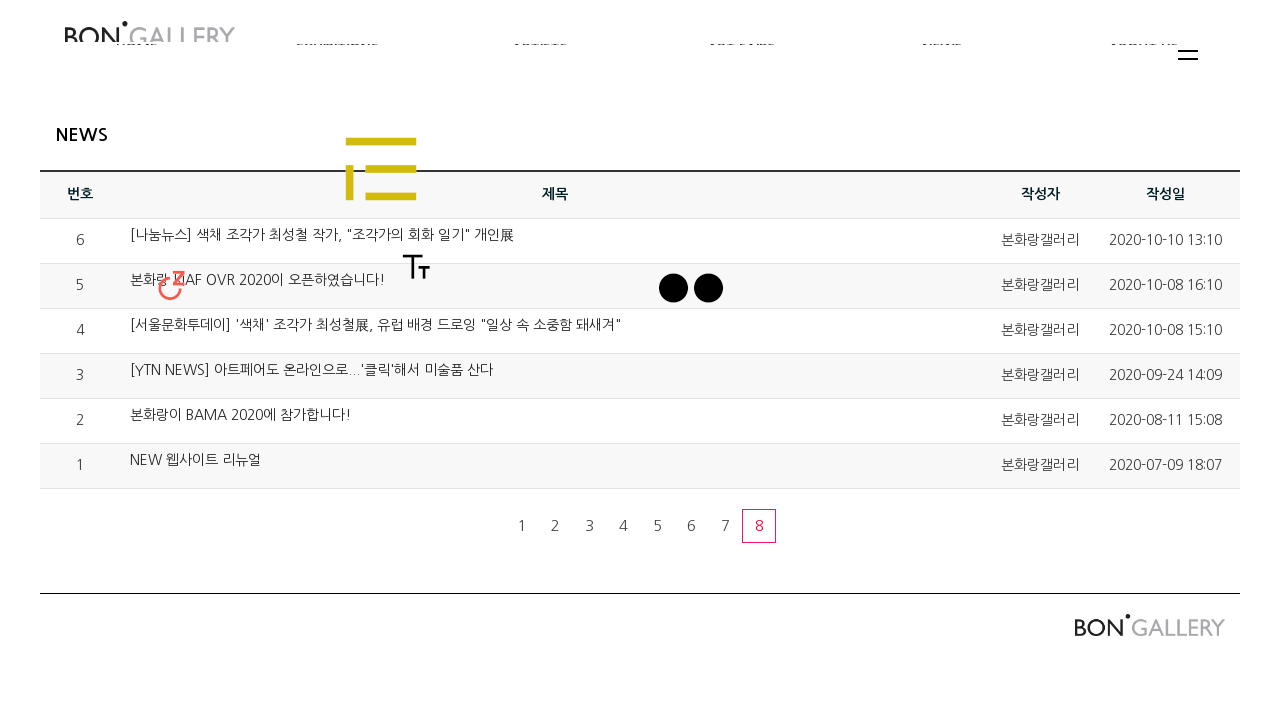 The image size is (1280, 726). Describe the element at coordinates (171, 285) in the screenshot. I see `set a rest or sleep timer` at that location.